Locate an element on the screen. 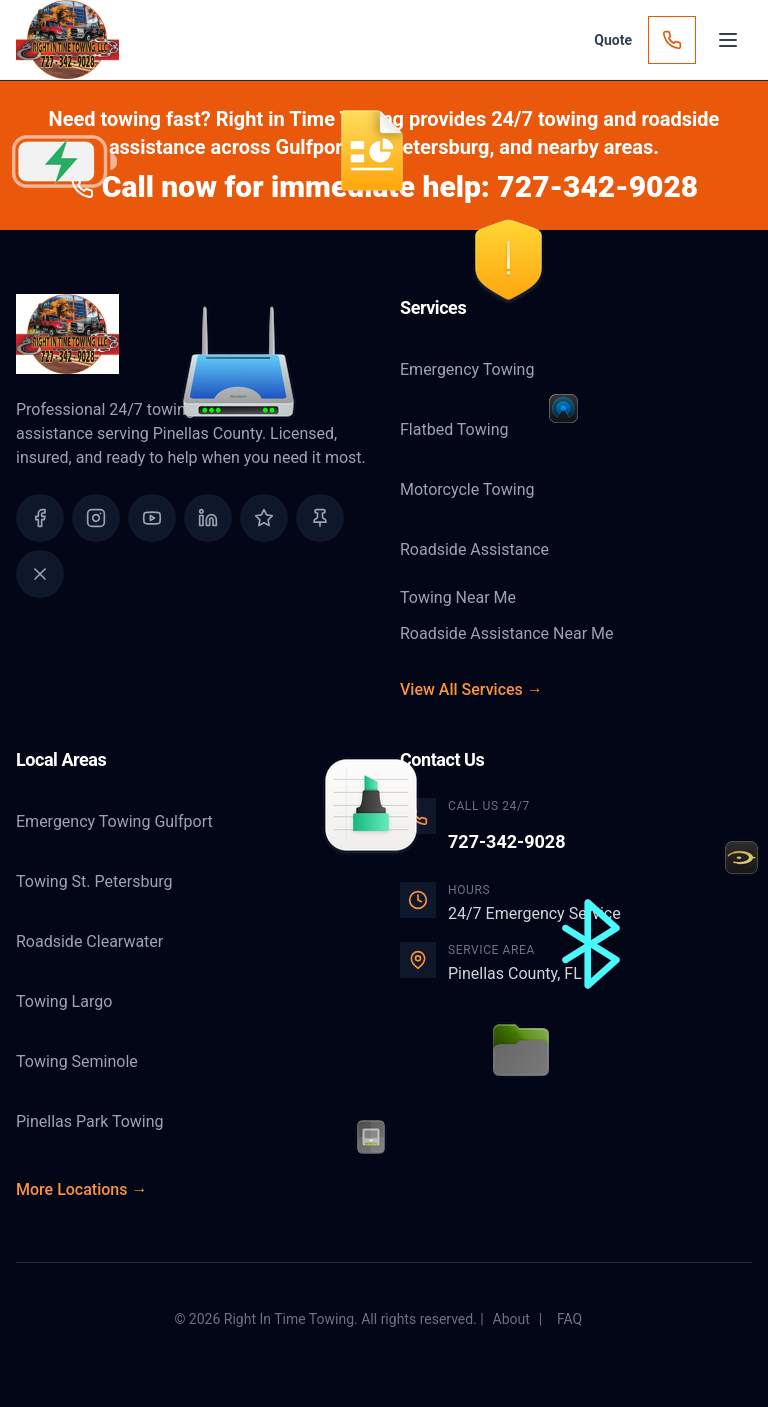 The image size is (768, 1407). toggle bluetooth connectivity on or off is located at coordinates (591, 944).